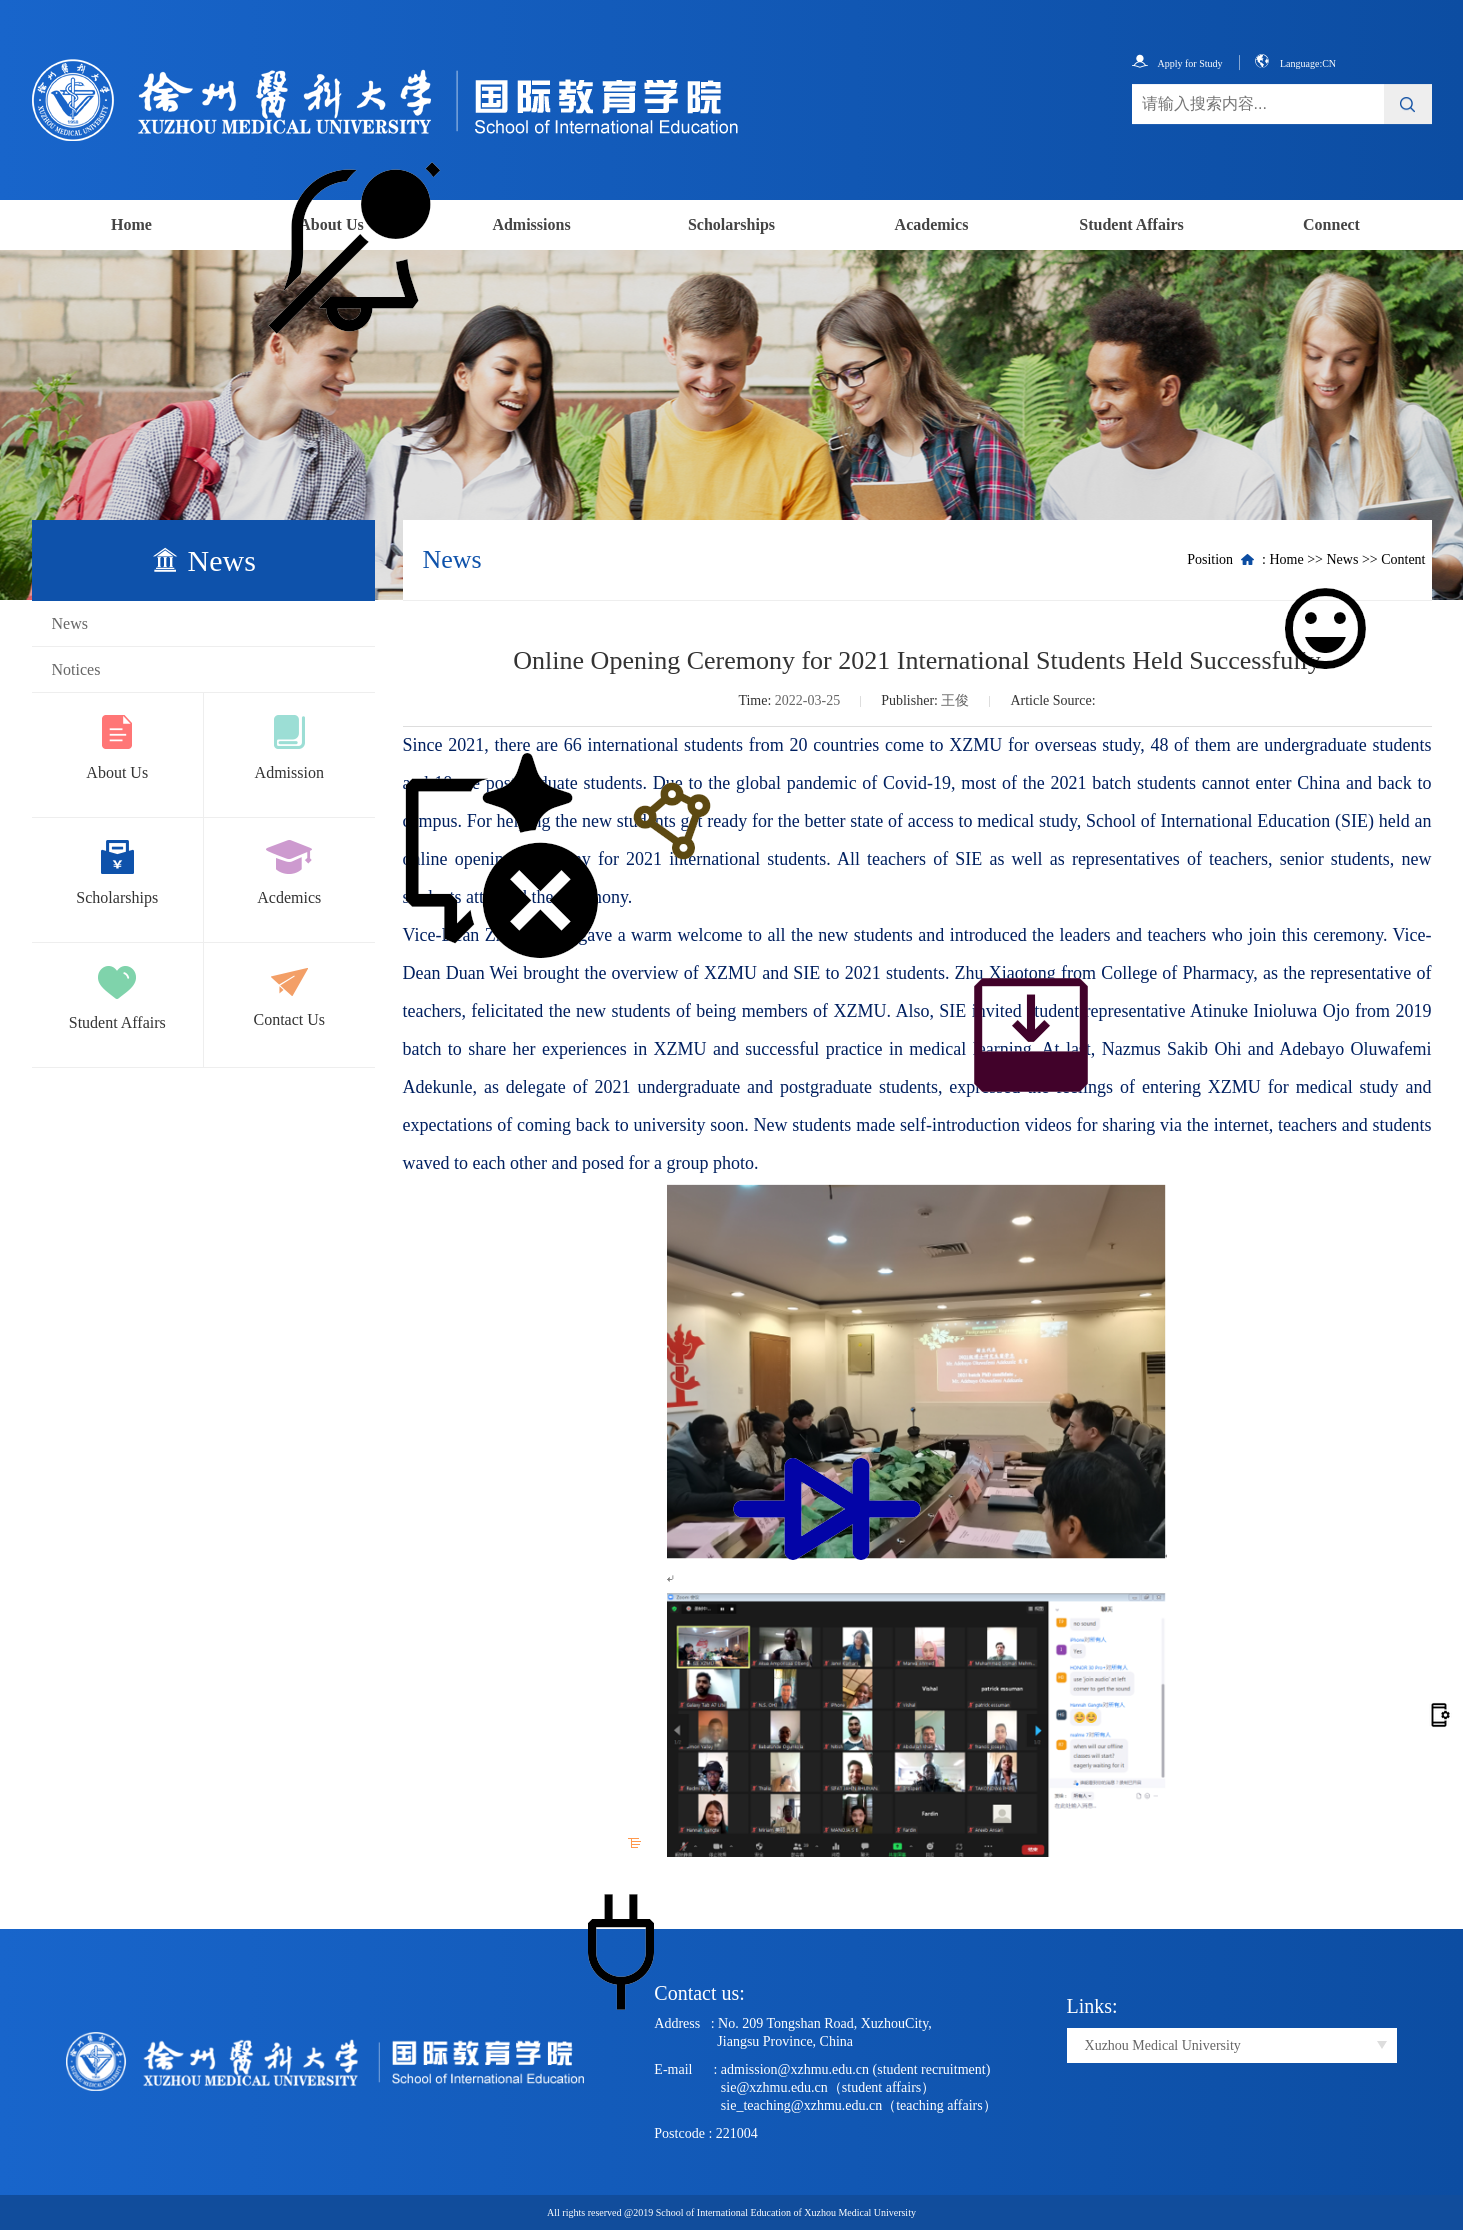  I want to click on create a polygon shape, so click(672, 821).